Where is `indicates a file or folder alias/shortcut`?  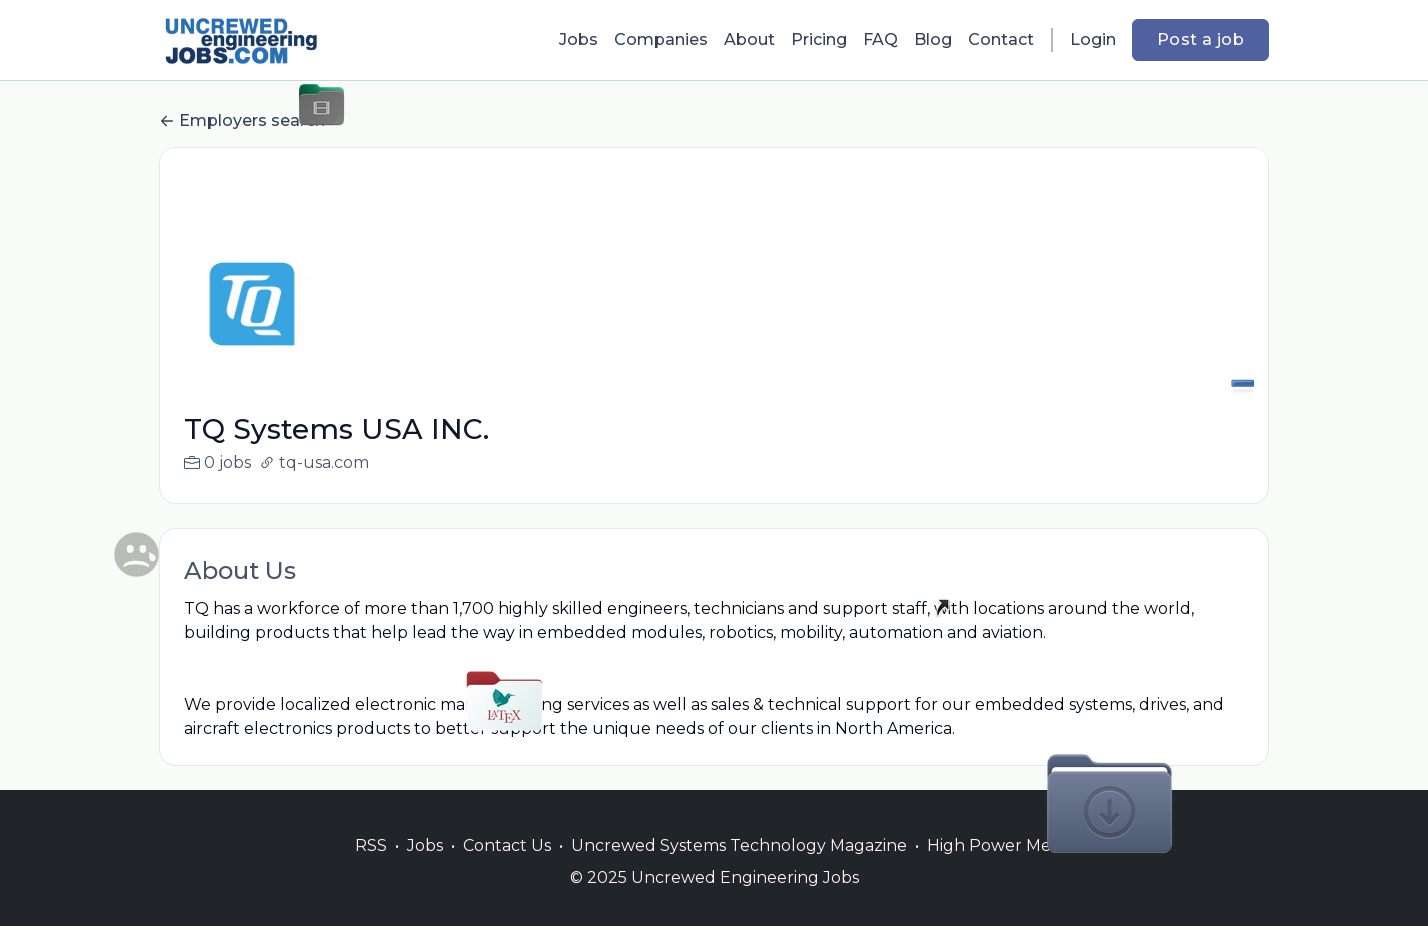 indicates a file or folder alias/shortcut is located at coordinates (989, 563).